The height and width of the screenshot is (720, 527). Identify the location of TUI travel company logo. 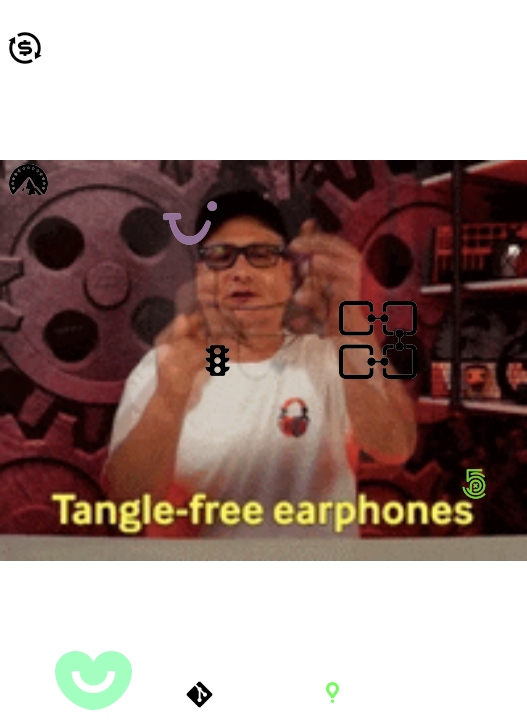
(190, 223).